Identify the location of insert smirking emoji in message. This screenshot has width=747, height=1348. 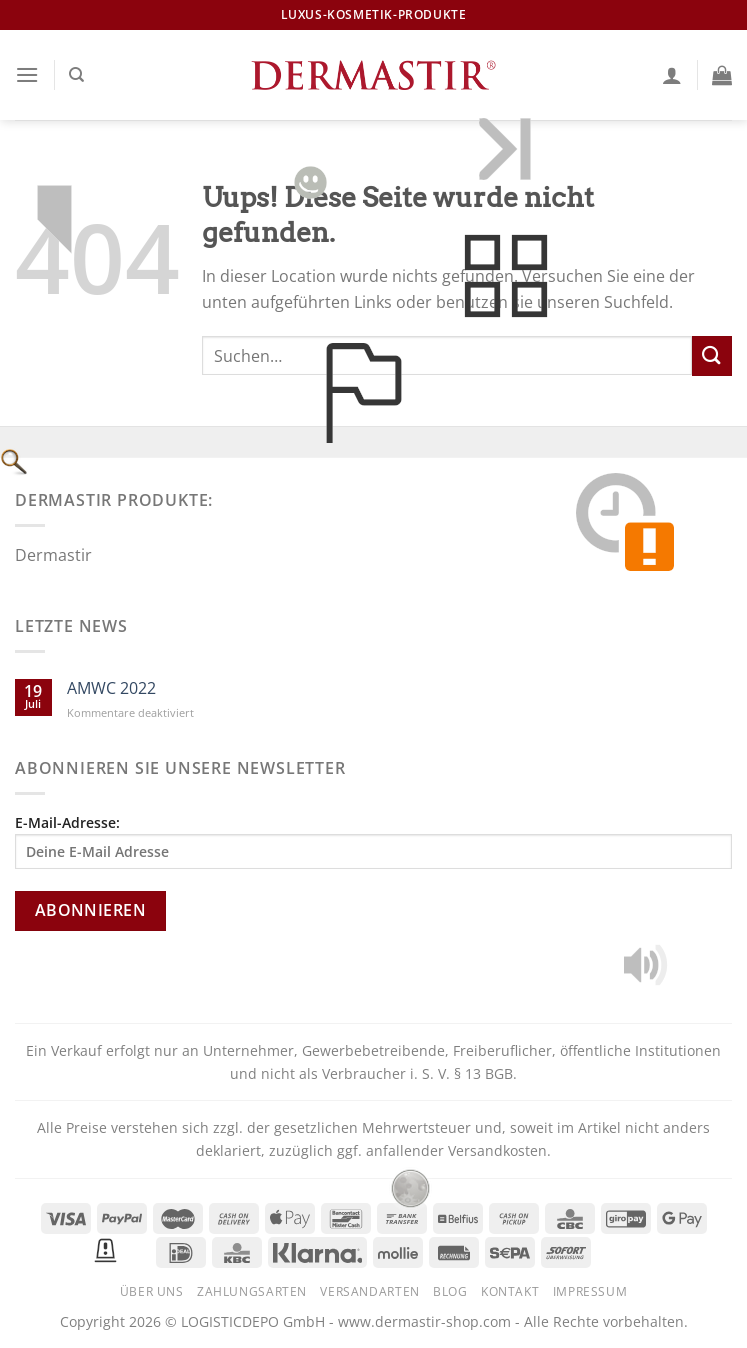
(310, 182).